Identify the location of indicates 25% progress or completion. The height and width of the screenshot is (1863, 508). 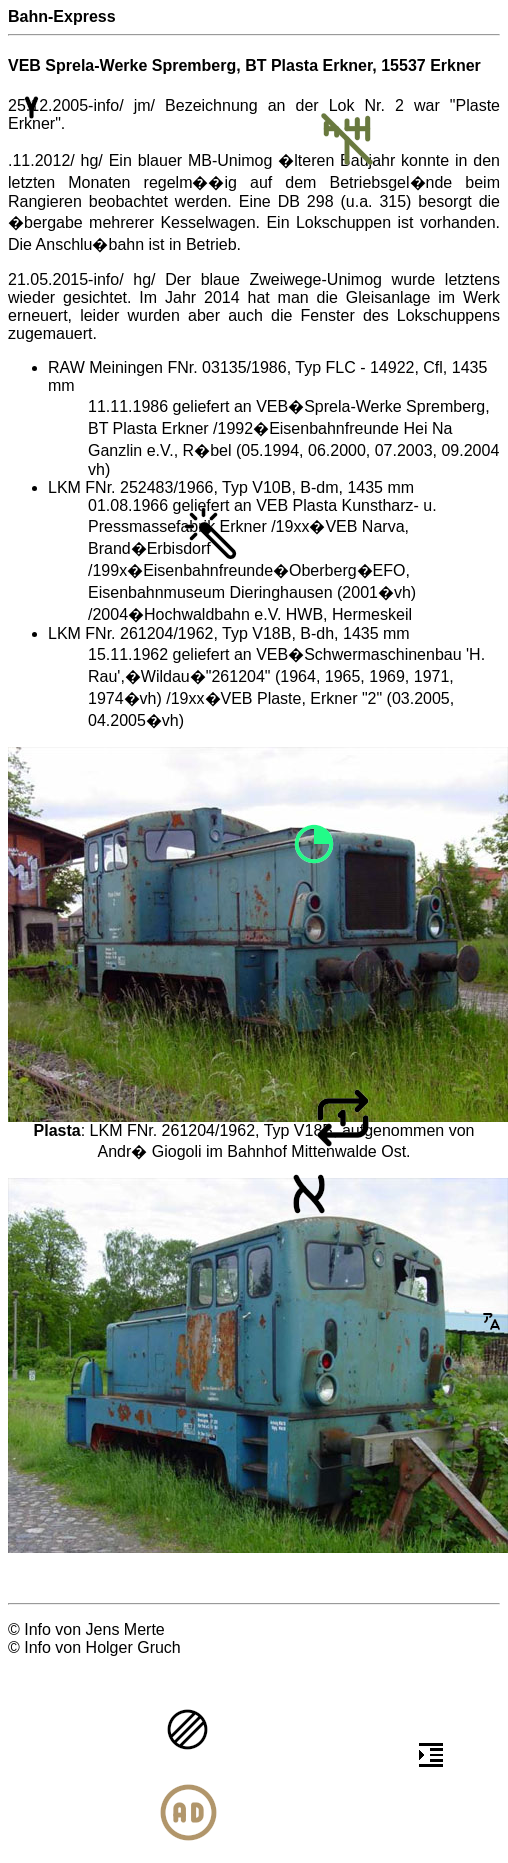
(314, 844).